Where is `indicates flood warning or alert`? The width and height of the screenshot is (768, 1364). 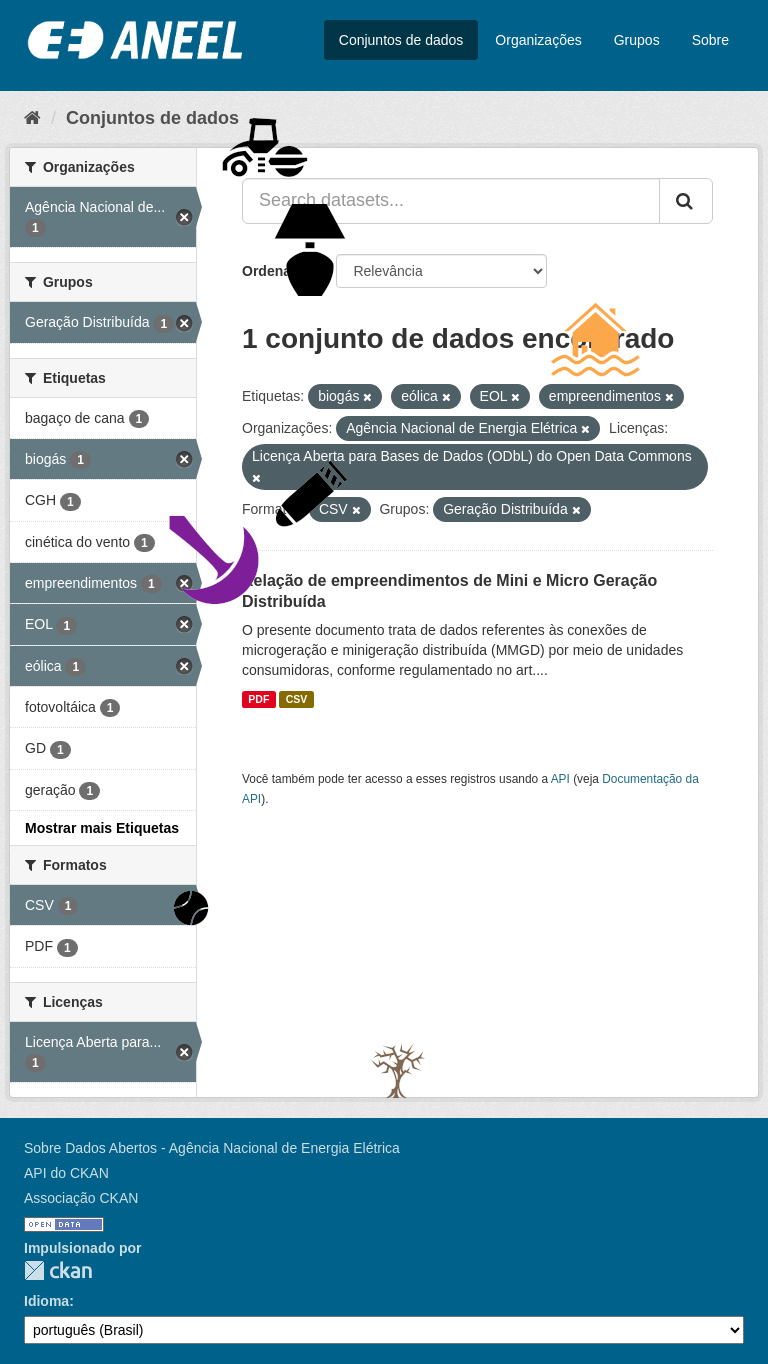
indicates flood warning or alert is located at coordinates (595, 337).